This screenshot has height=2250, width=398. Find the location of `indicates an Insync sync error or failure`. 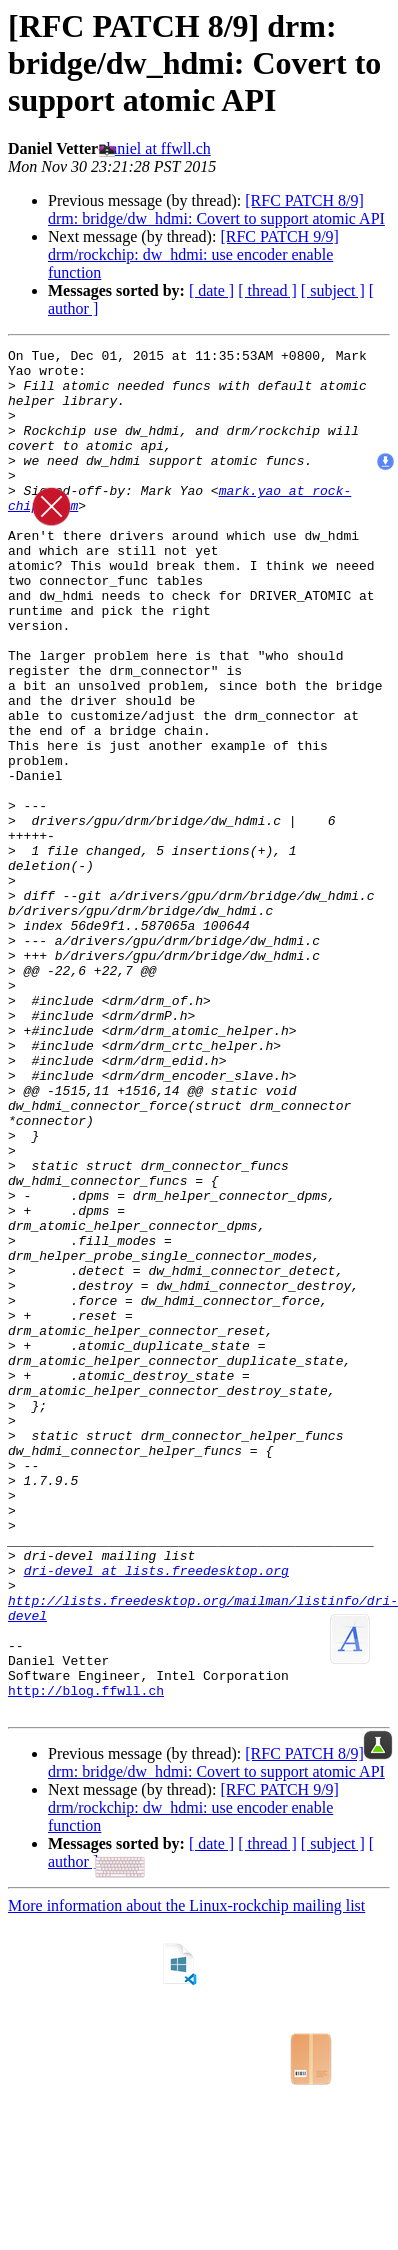

indicates an Insync sync error or failure is located at coordinates (51, 506).